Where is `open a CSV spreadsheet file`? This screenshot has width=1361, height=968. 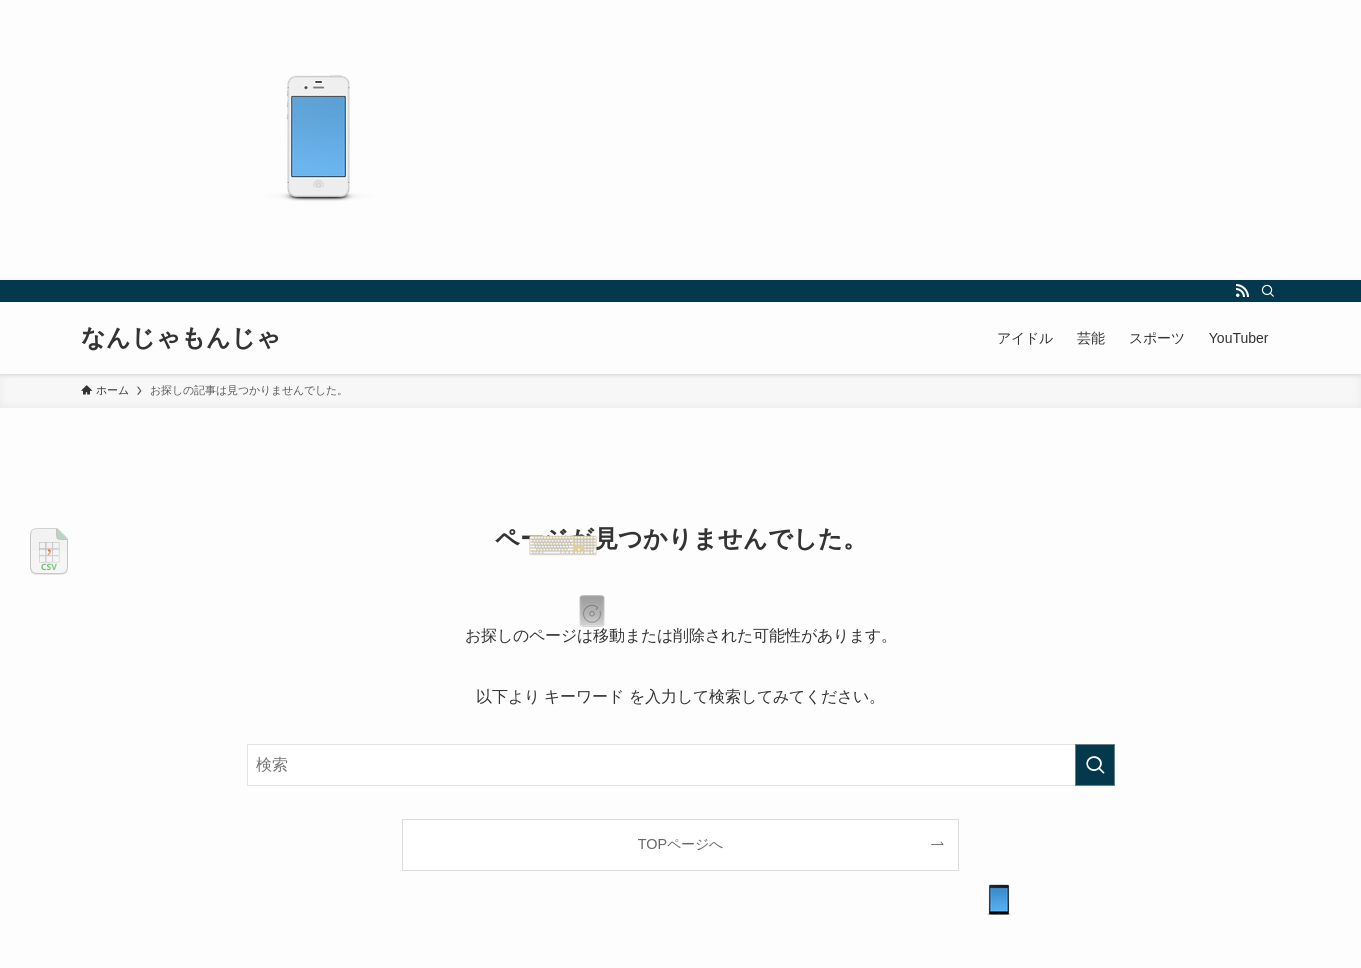 open a CSV spreadsheet file is located at coordinates (49, 551).